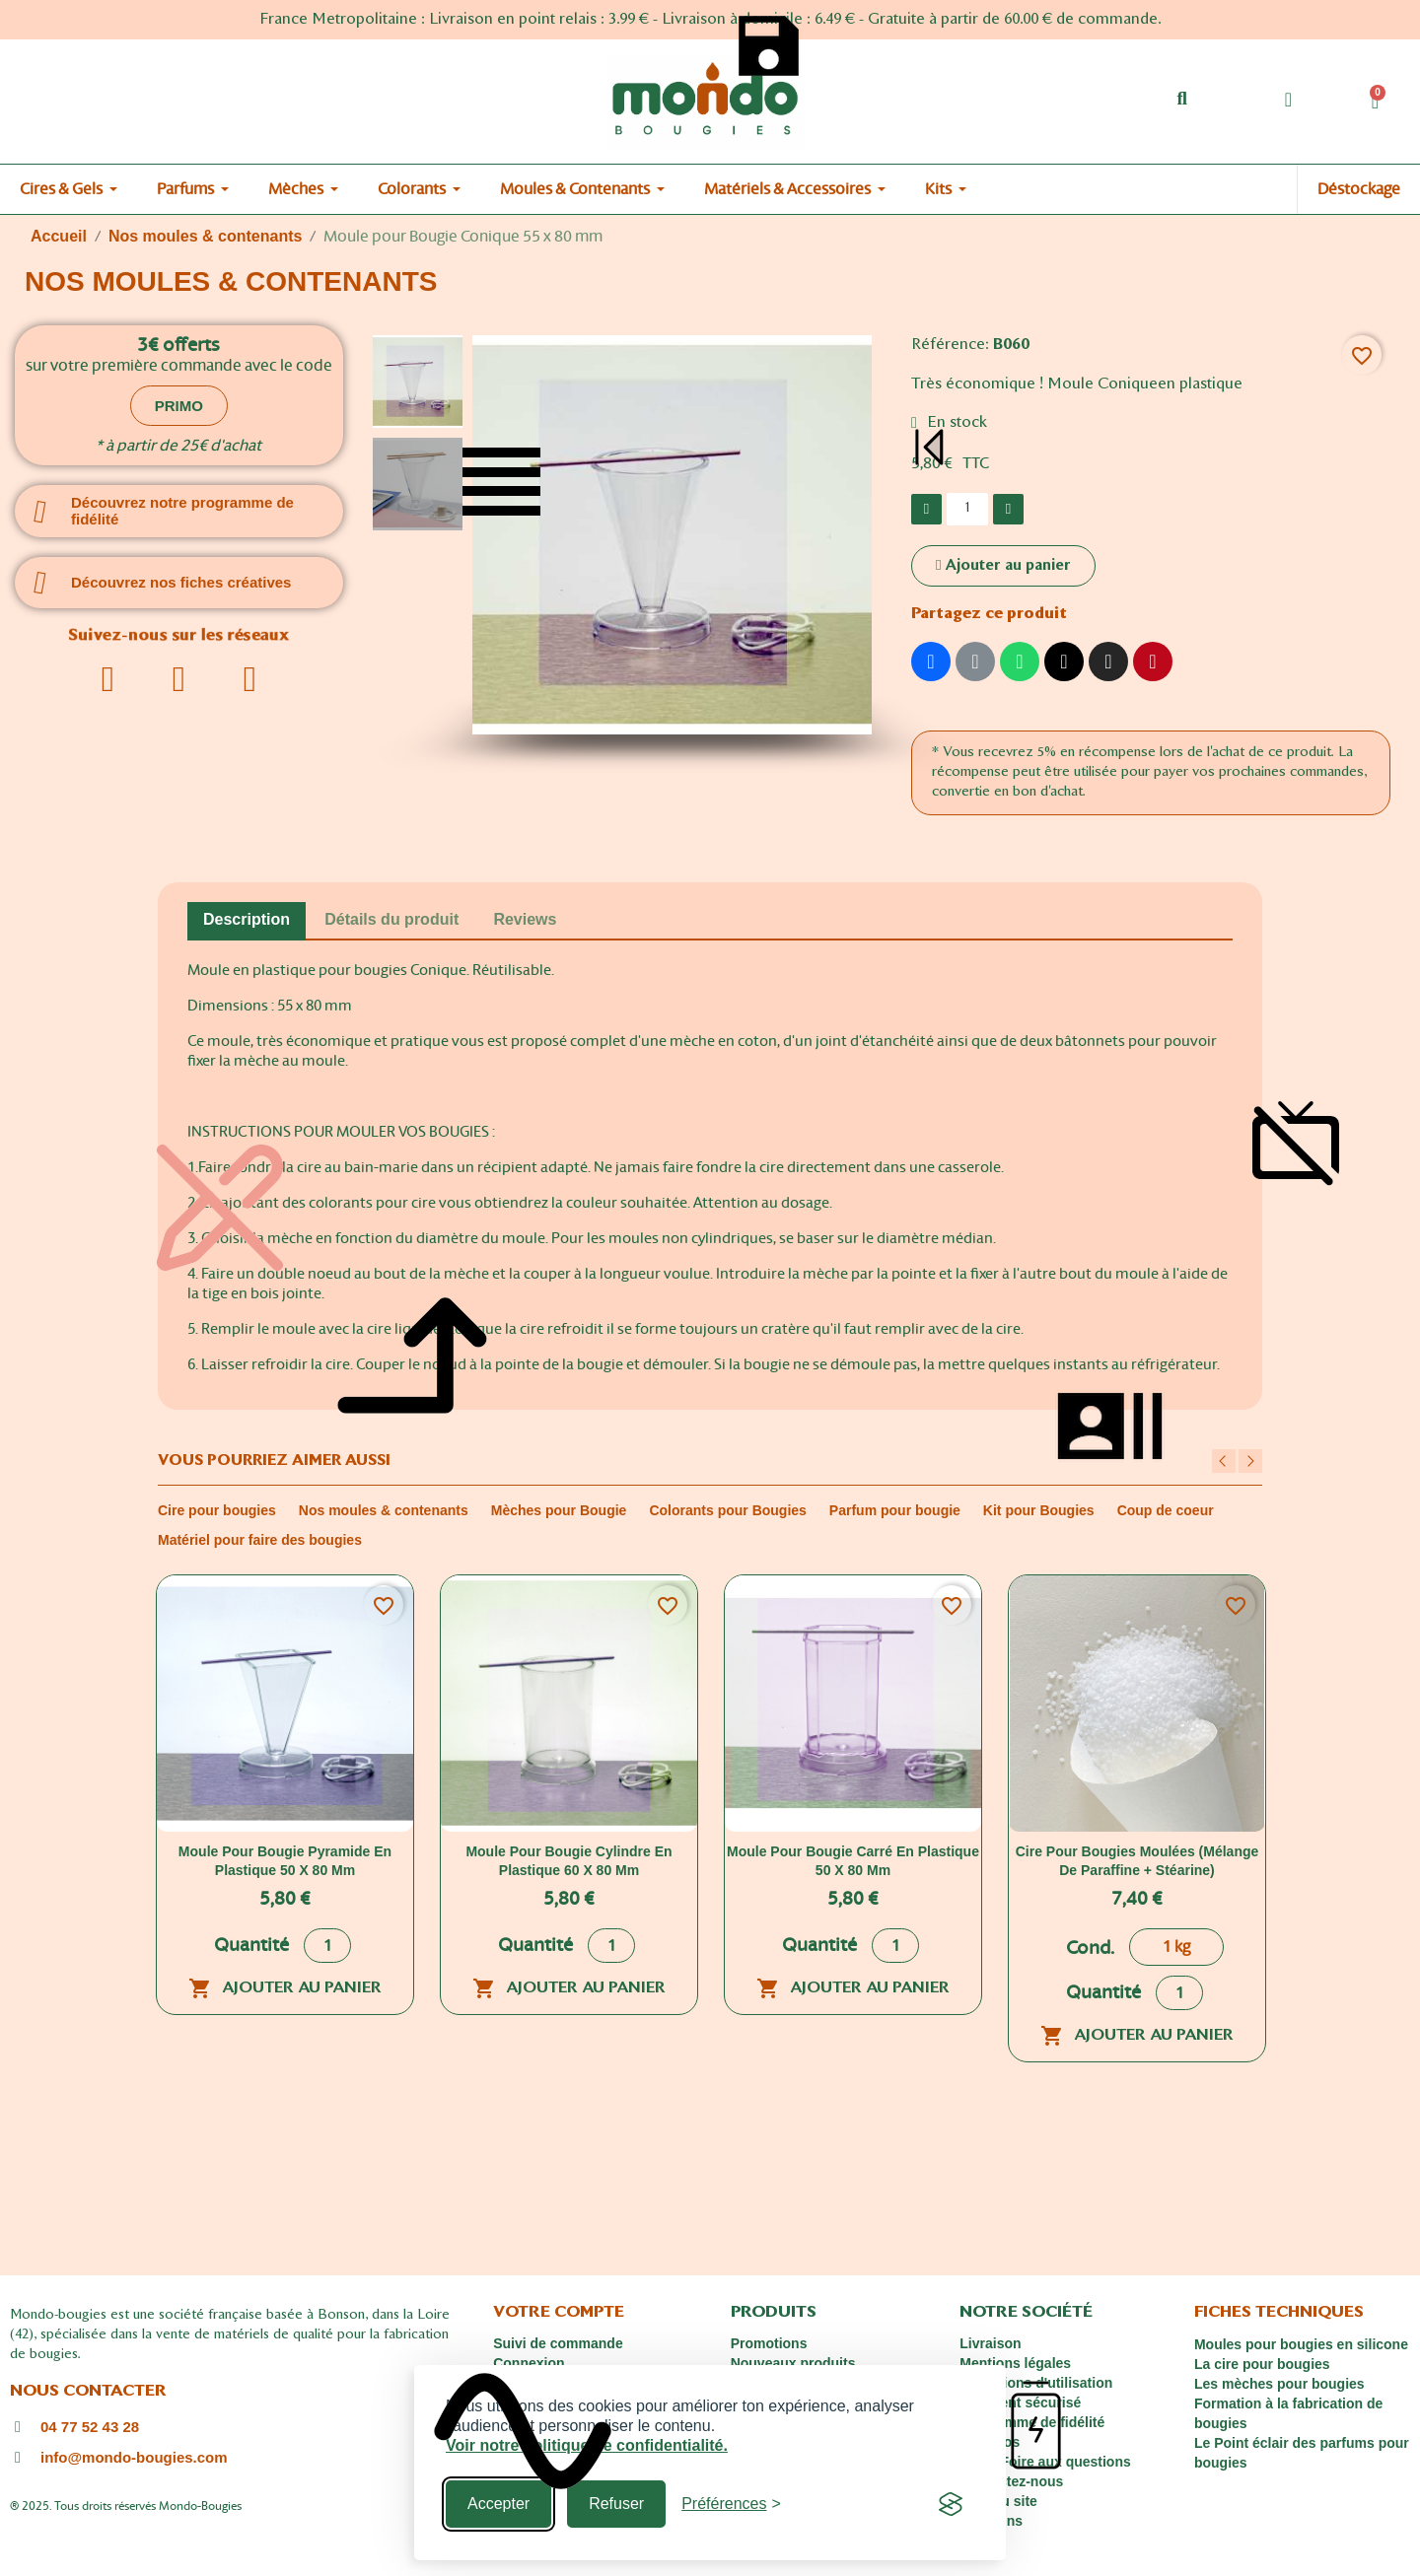 The image size is (1420, 2576). Describe the element at coordinates (768, 45) in the screenshot. I see `save current file or document` at that location.